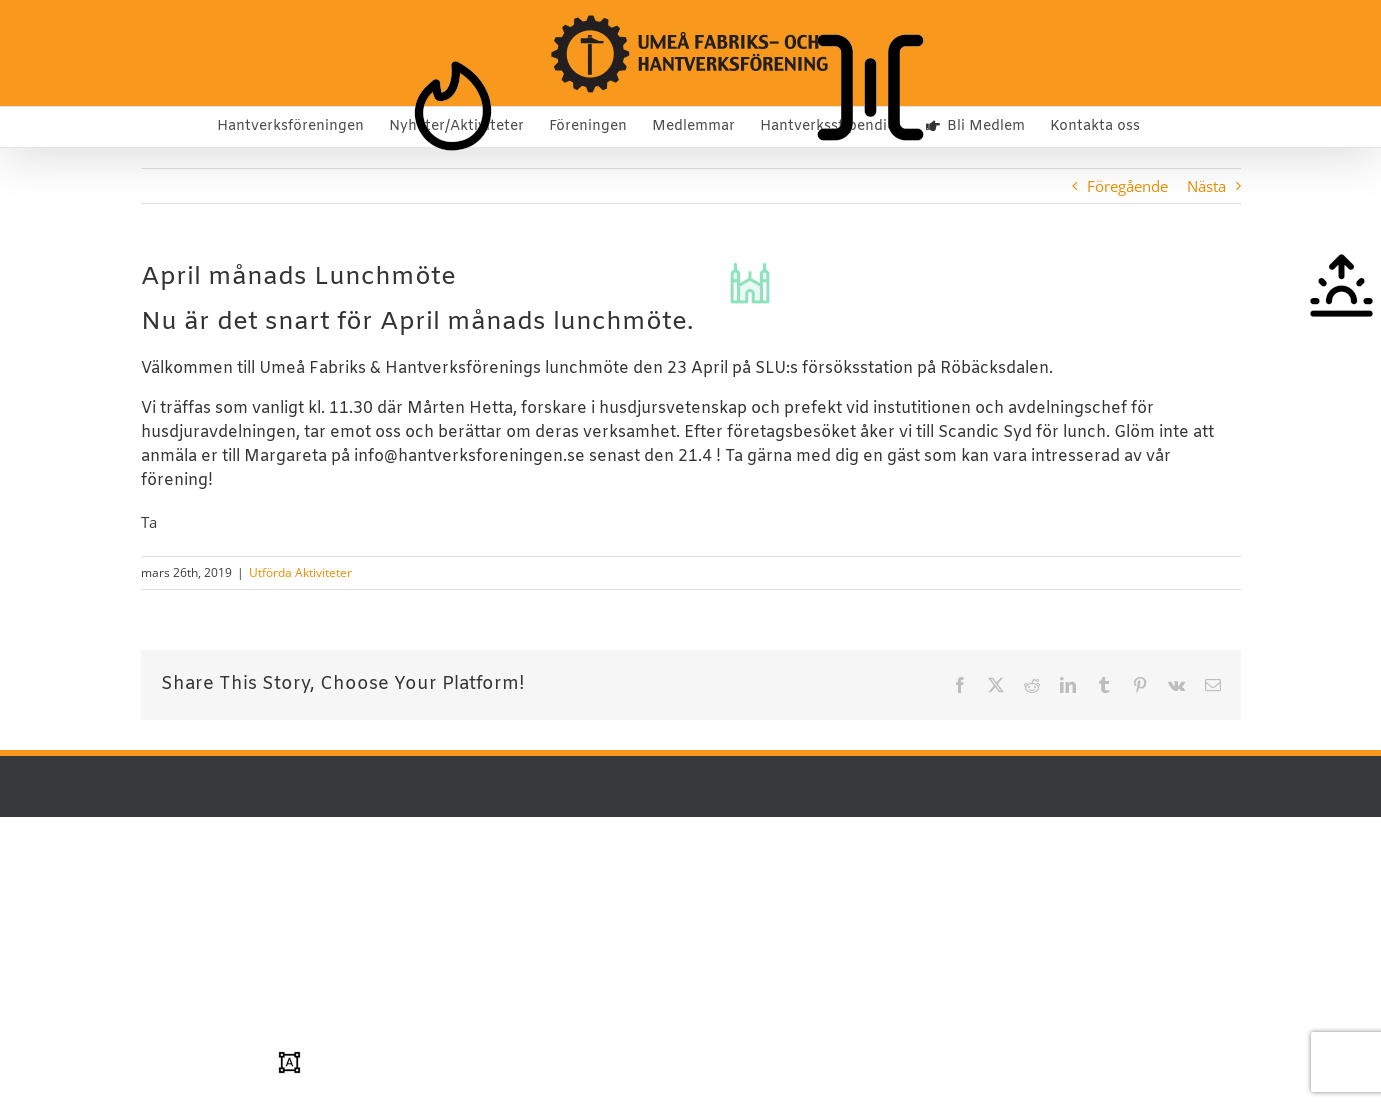 The height and width of the screenshot is (1106, 1381). I want to click on open tinder dating app, so click(453, 108).